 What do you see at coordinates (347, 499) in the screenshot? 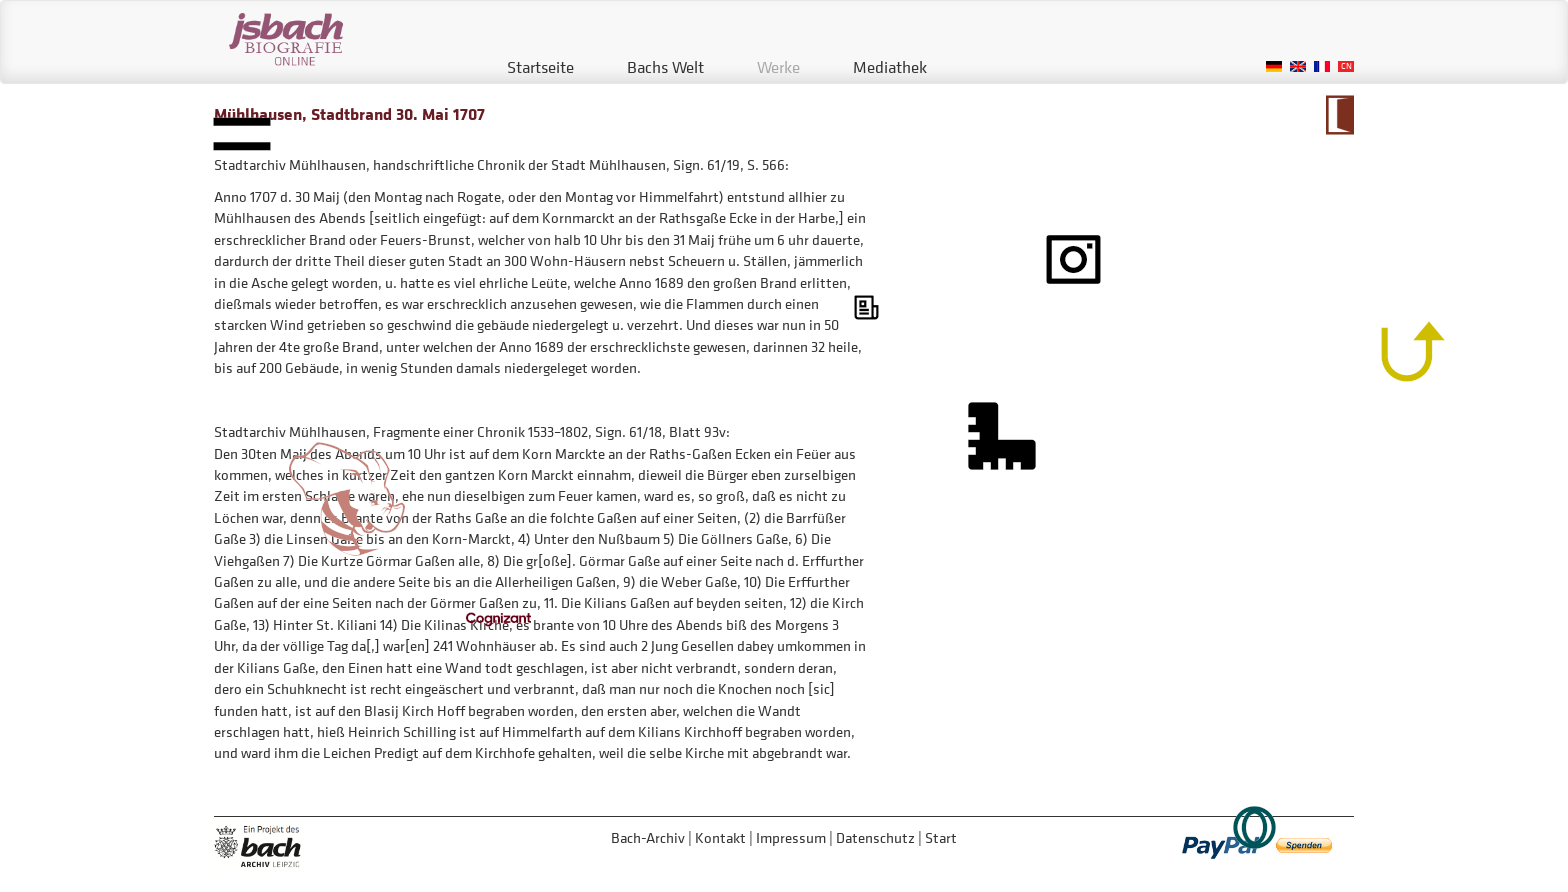
I see `apache hive data warehouse software logo` at bounding box center [347, 499].